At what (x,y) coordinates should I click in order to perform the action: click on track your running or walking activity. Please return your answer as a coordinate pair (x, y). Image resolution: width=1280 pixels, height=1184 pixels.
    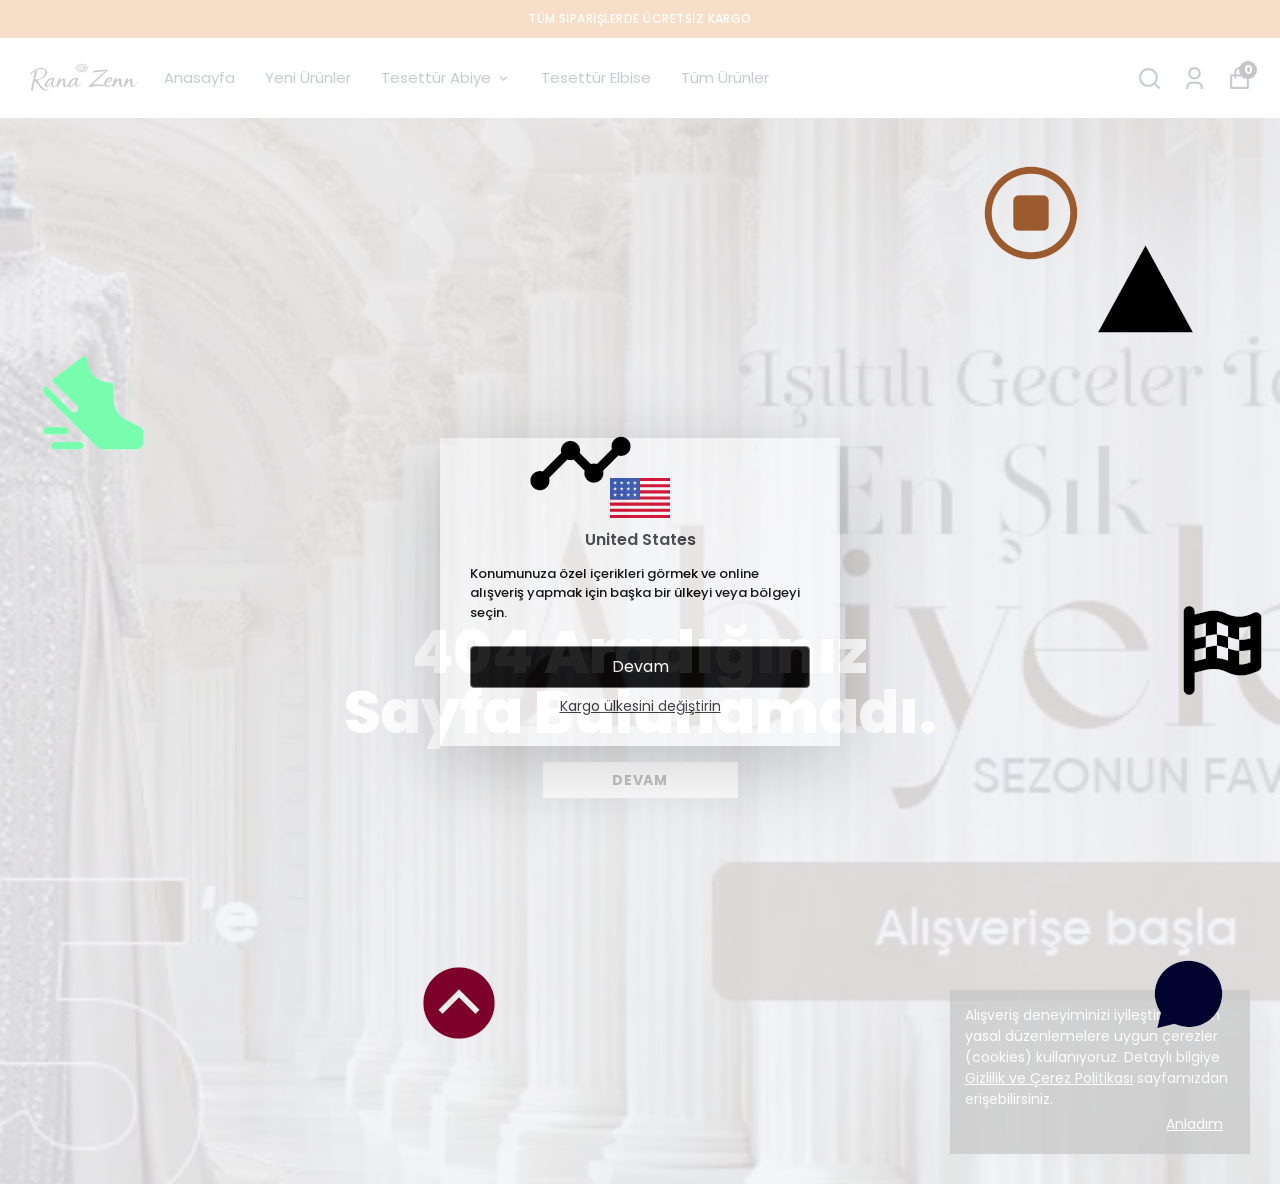
    Looking at the image, I should click on (91, 408).